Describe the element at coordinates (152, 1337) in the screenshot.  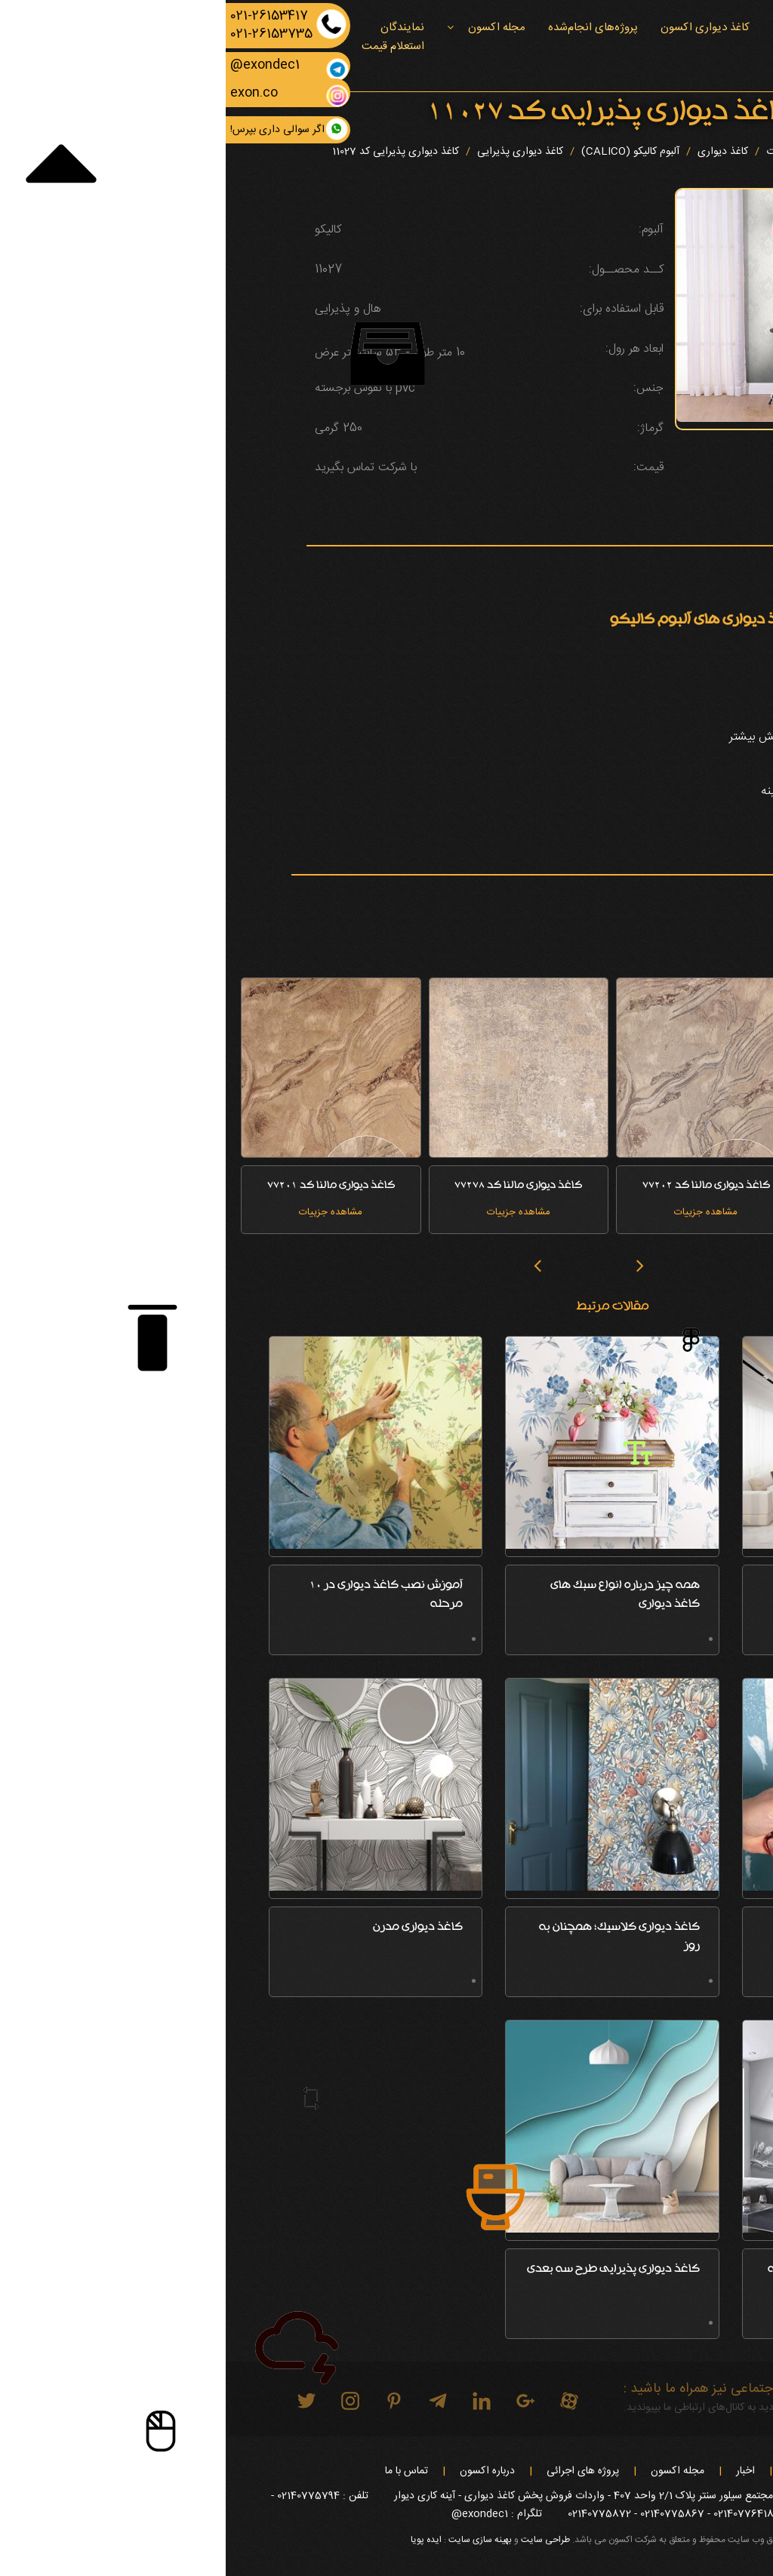
I see `align object to top edge` at that location.